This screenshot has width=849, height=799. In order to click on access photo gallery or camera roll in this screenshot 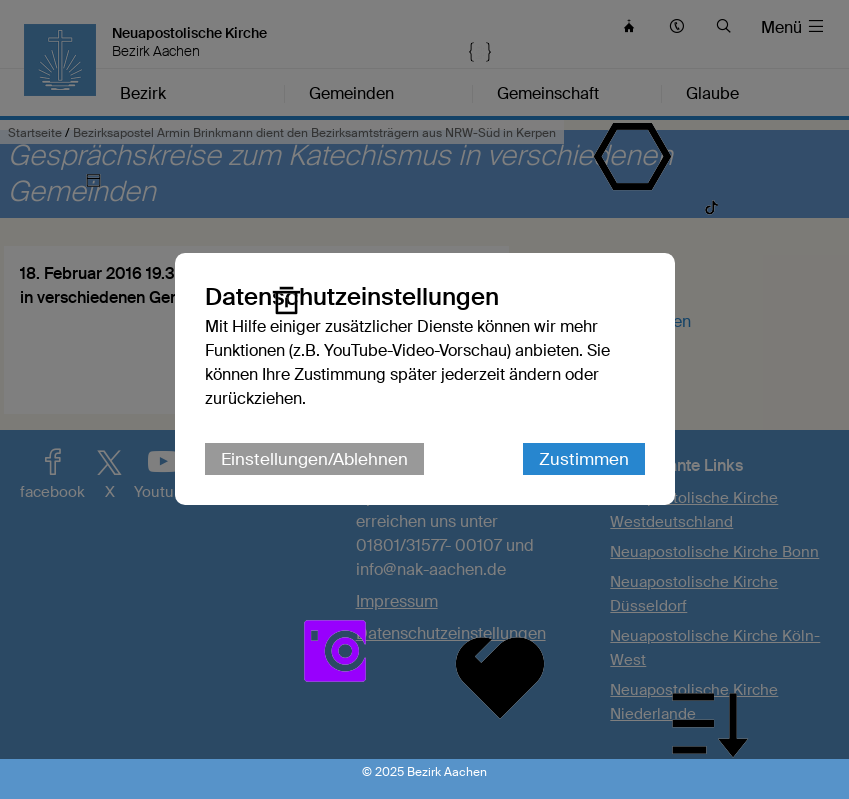, I will do `click(335, 651)`.